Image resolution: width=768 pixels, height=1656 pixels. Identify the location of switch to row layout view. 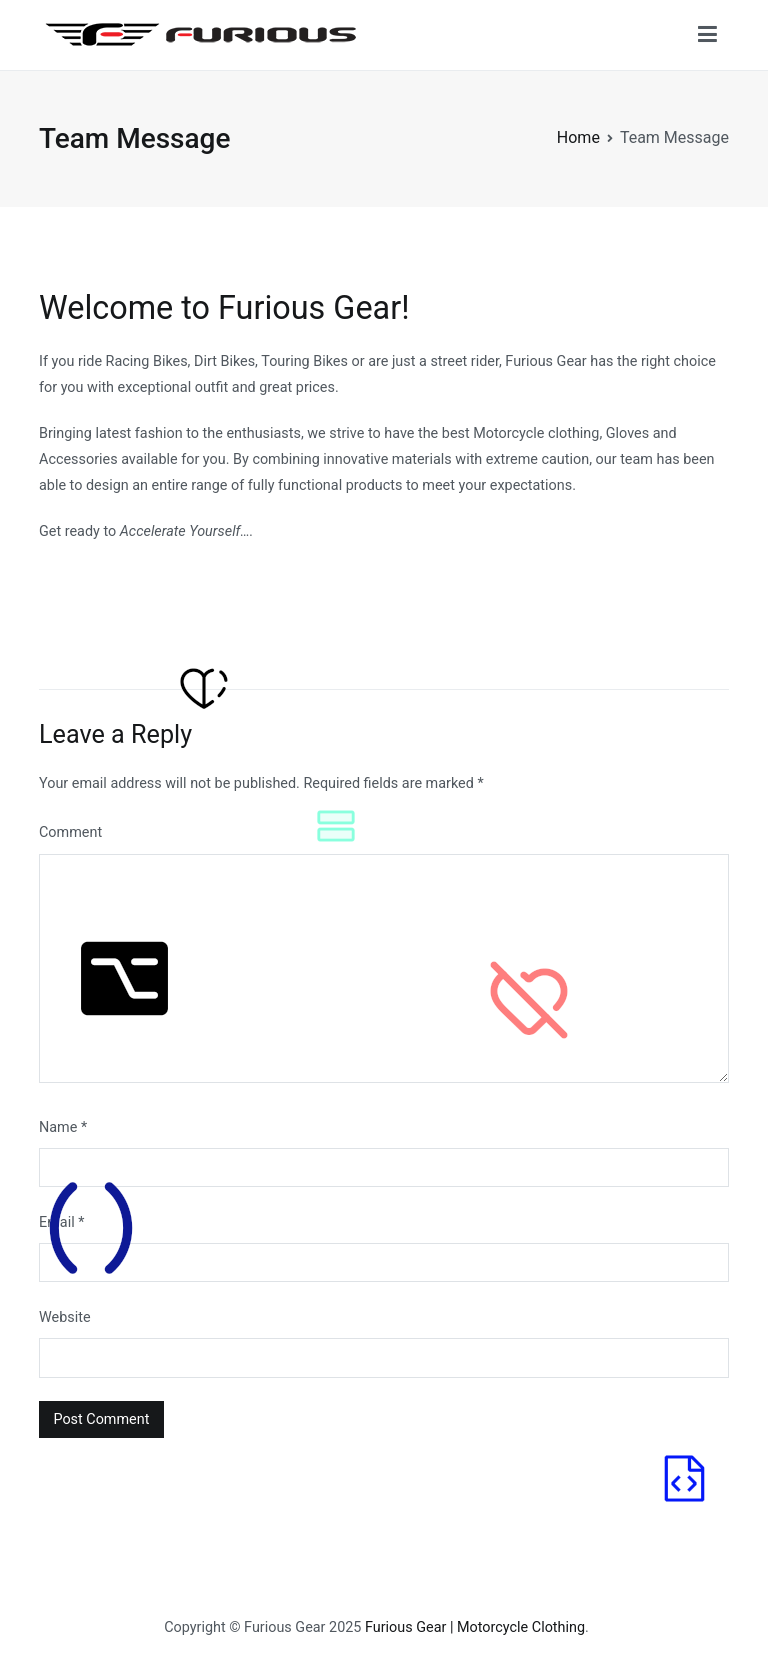
(336, 826).